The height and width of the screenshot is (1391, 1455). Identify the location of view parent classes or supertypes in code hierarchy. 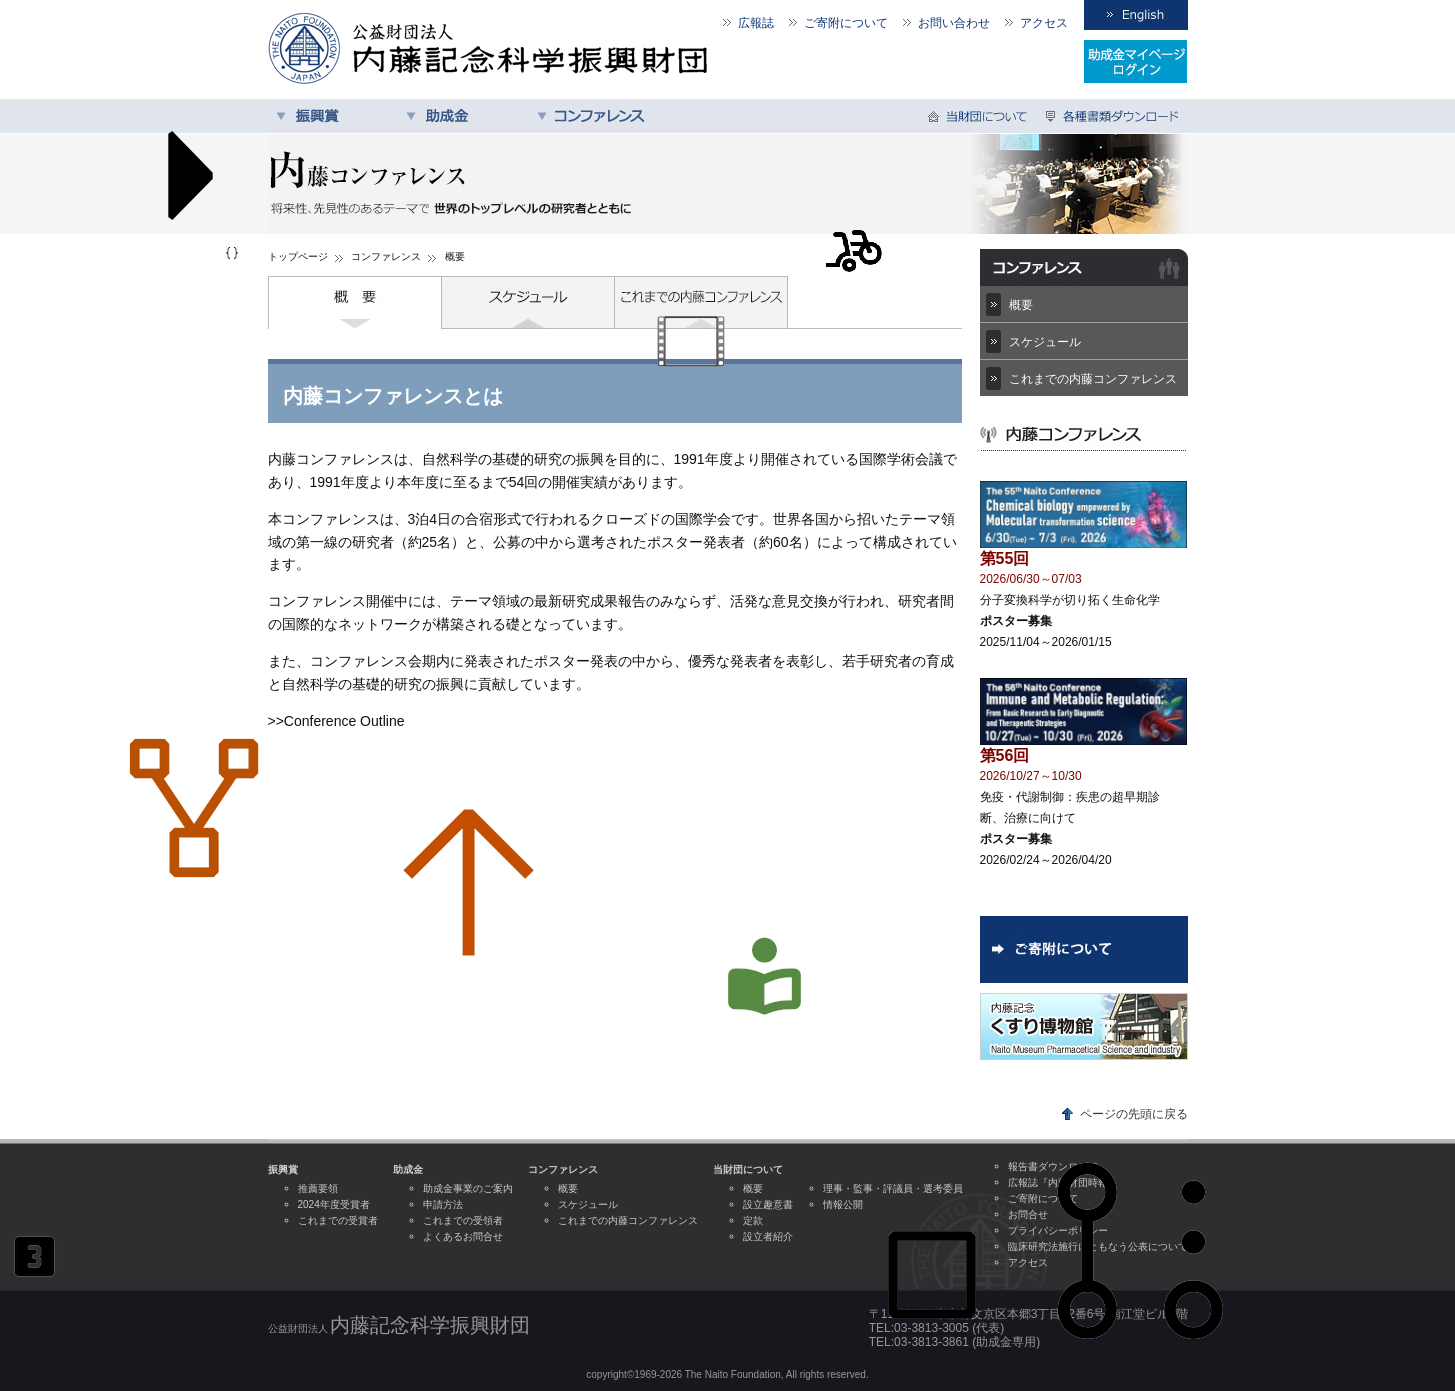
(199, 808).